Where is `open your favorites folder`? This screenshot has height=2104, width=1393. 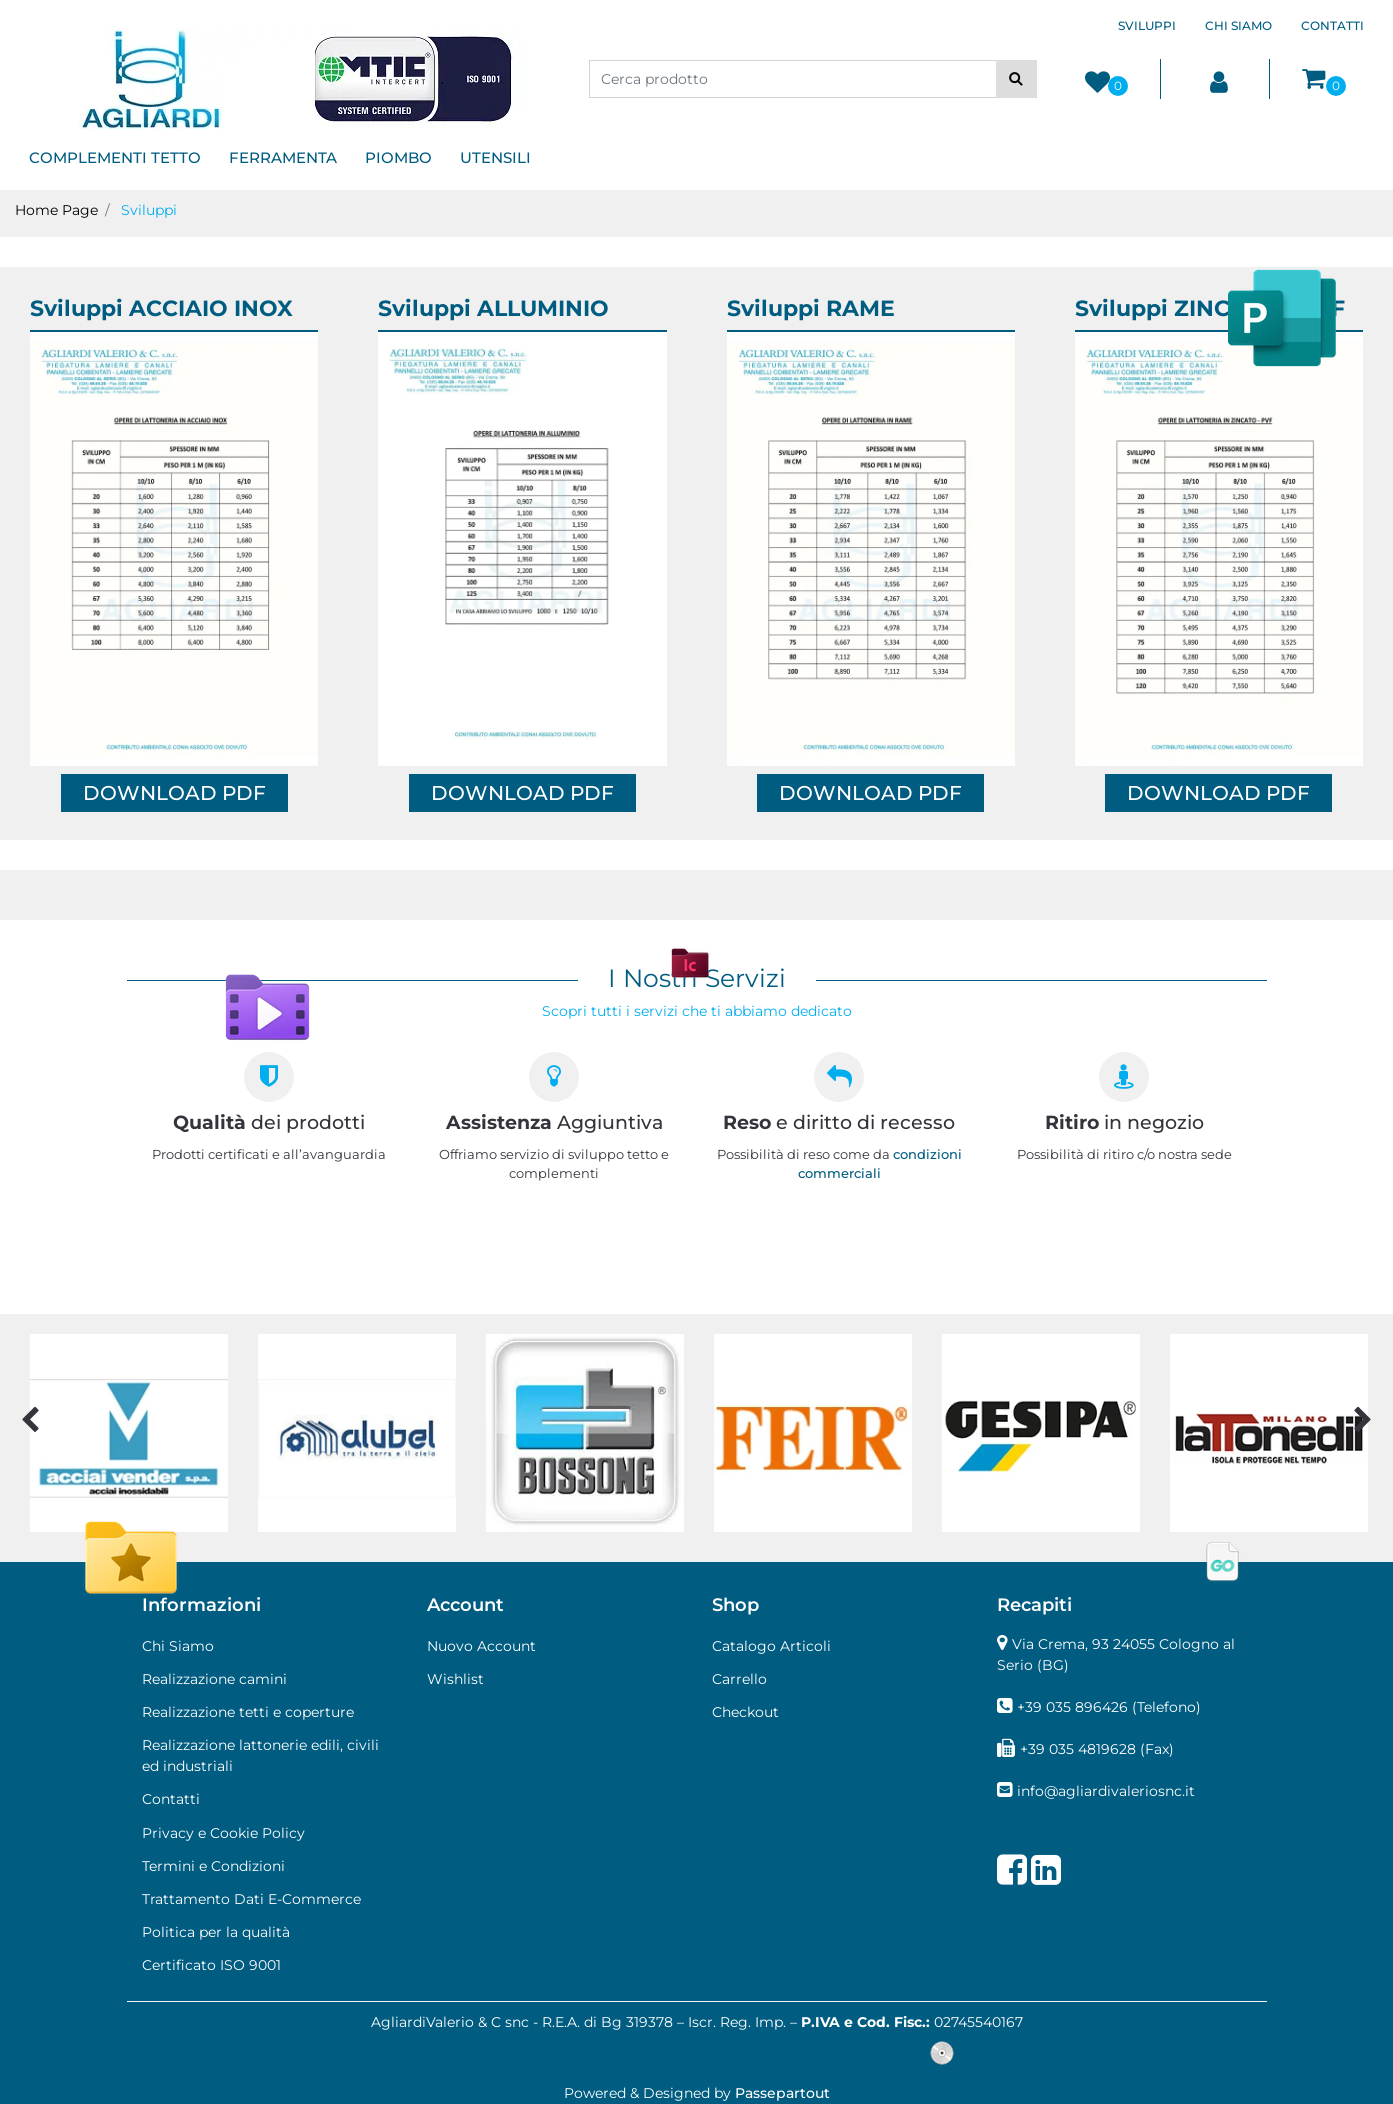 open your favorites folder is located at coordinates (131, 1560).